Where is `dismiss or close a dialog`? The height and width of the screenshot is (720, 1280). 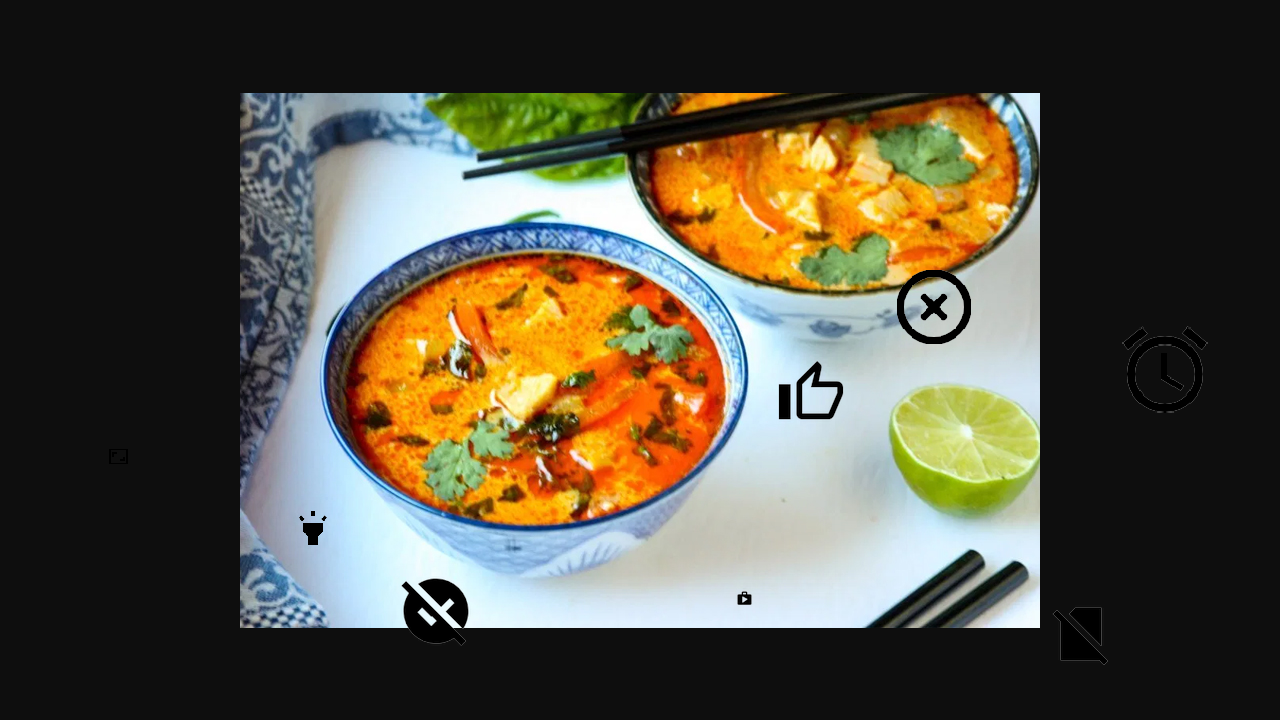 dismiss or close a dialog is located at coordinates (934, 307).